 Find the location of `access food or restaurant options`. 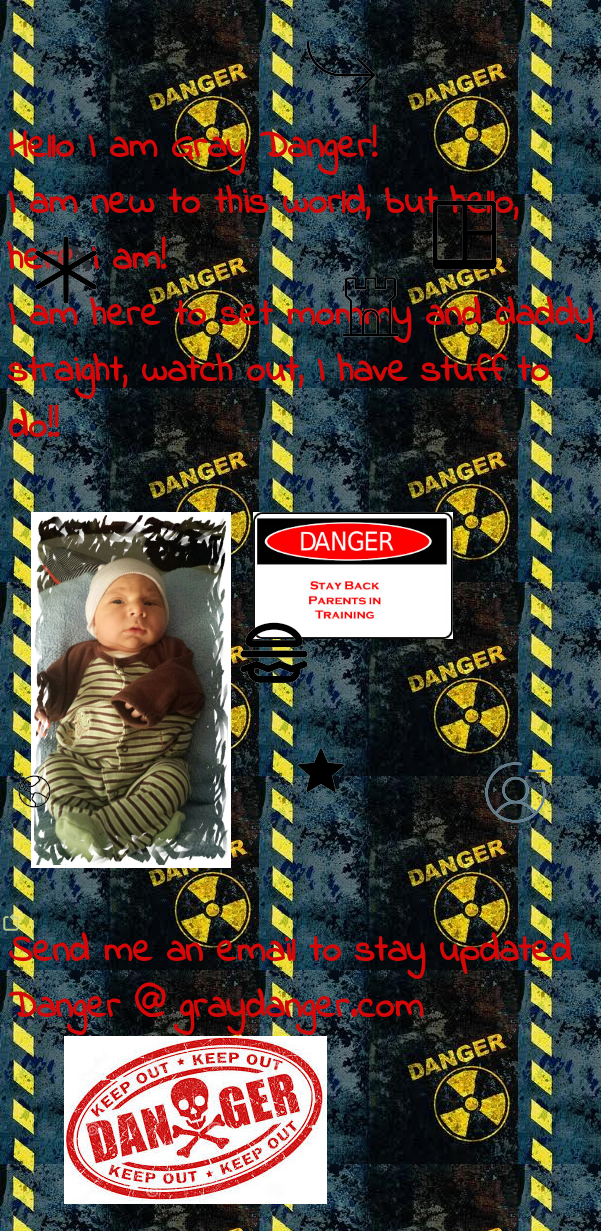

access food or restaurant options is located at coordinates (274, 654).